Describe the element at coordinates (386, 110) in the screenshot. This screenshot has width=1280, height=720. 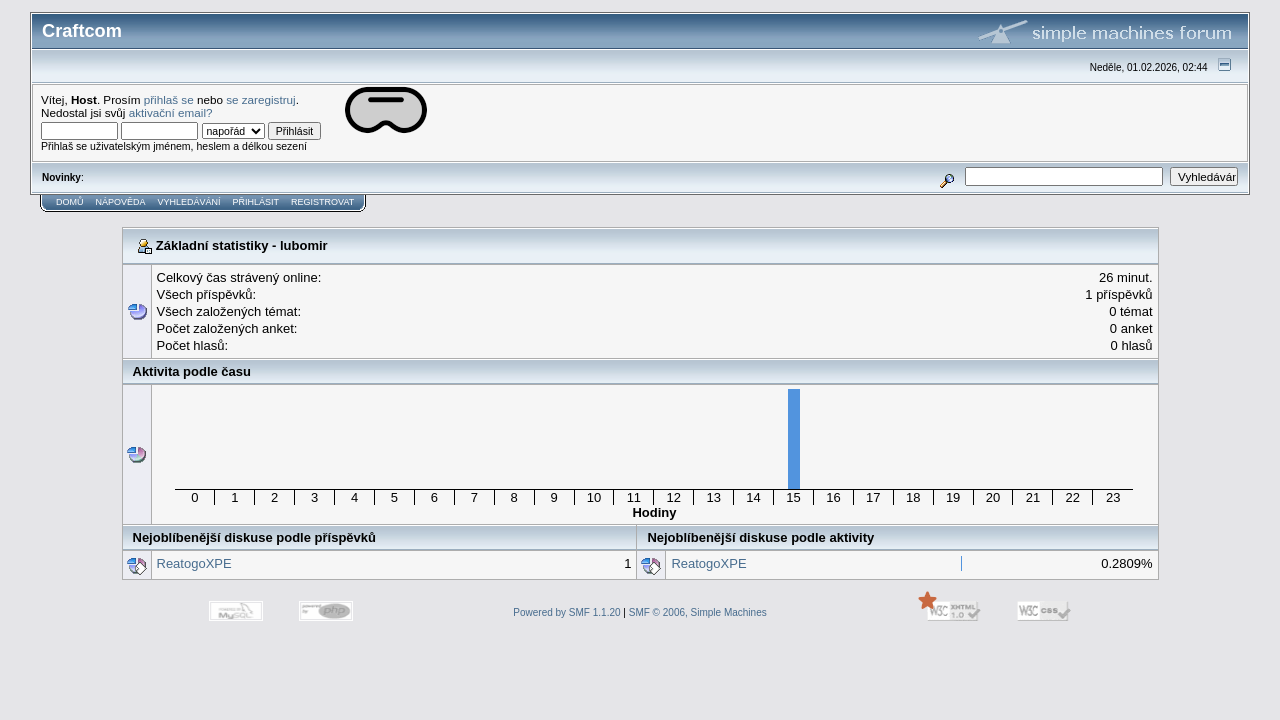
I see `access virtual reality or AR settings` at that location.